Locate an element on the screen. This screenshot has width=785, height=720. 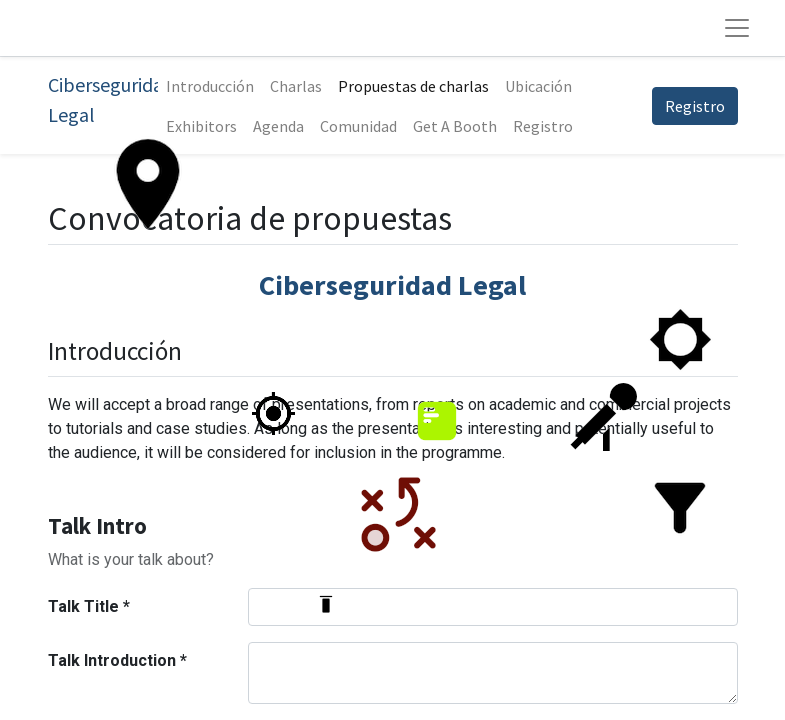
view current location on map is located at coordinates (148, 184).